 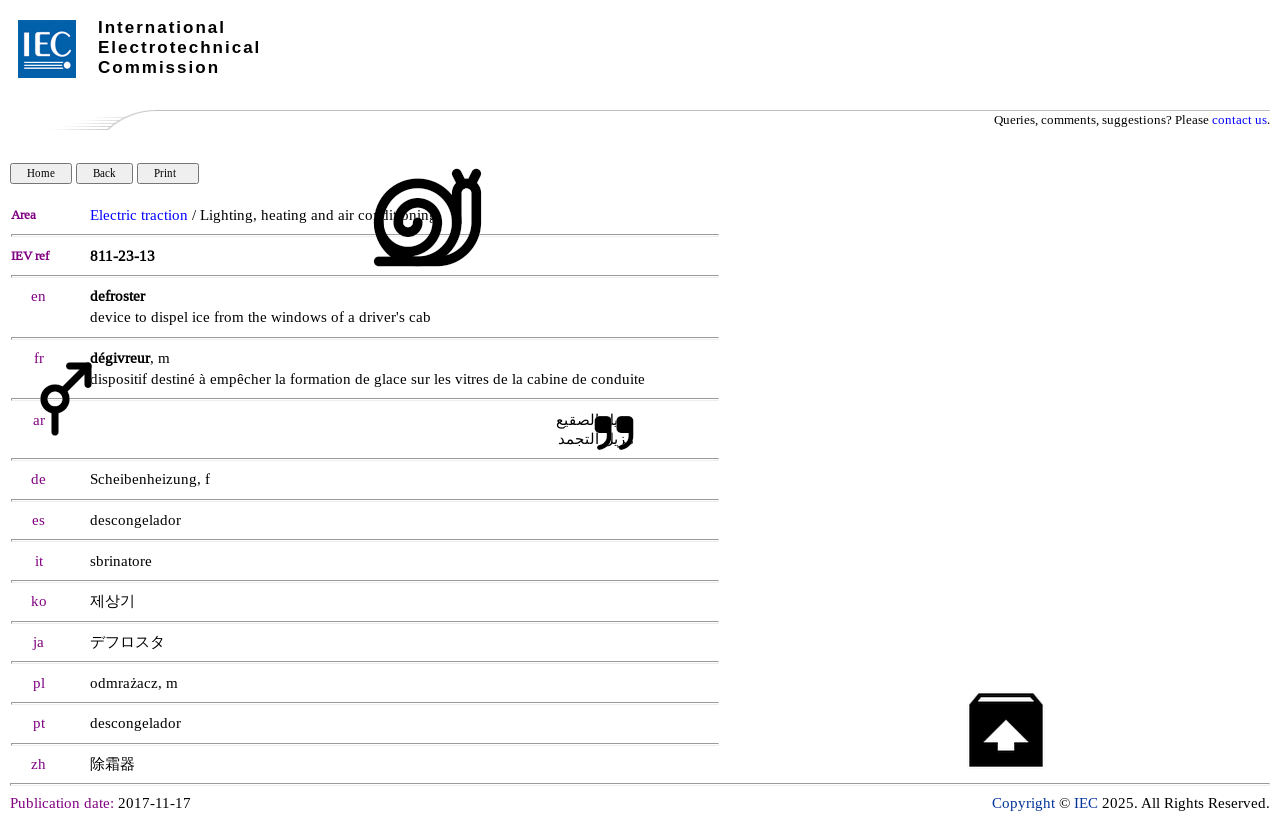 What do you see at coordinates (66, 399) in the screenshot?
I see `take the last right exit at the roundabout` at bounding box center [66, 399].